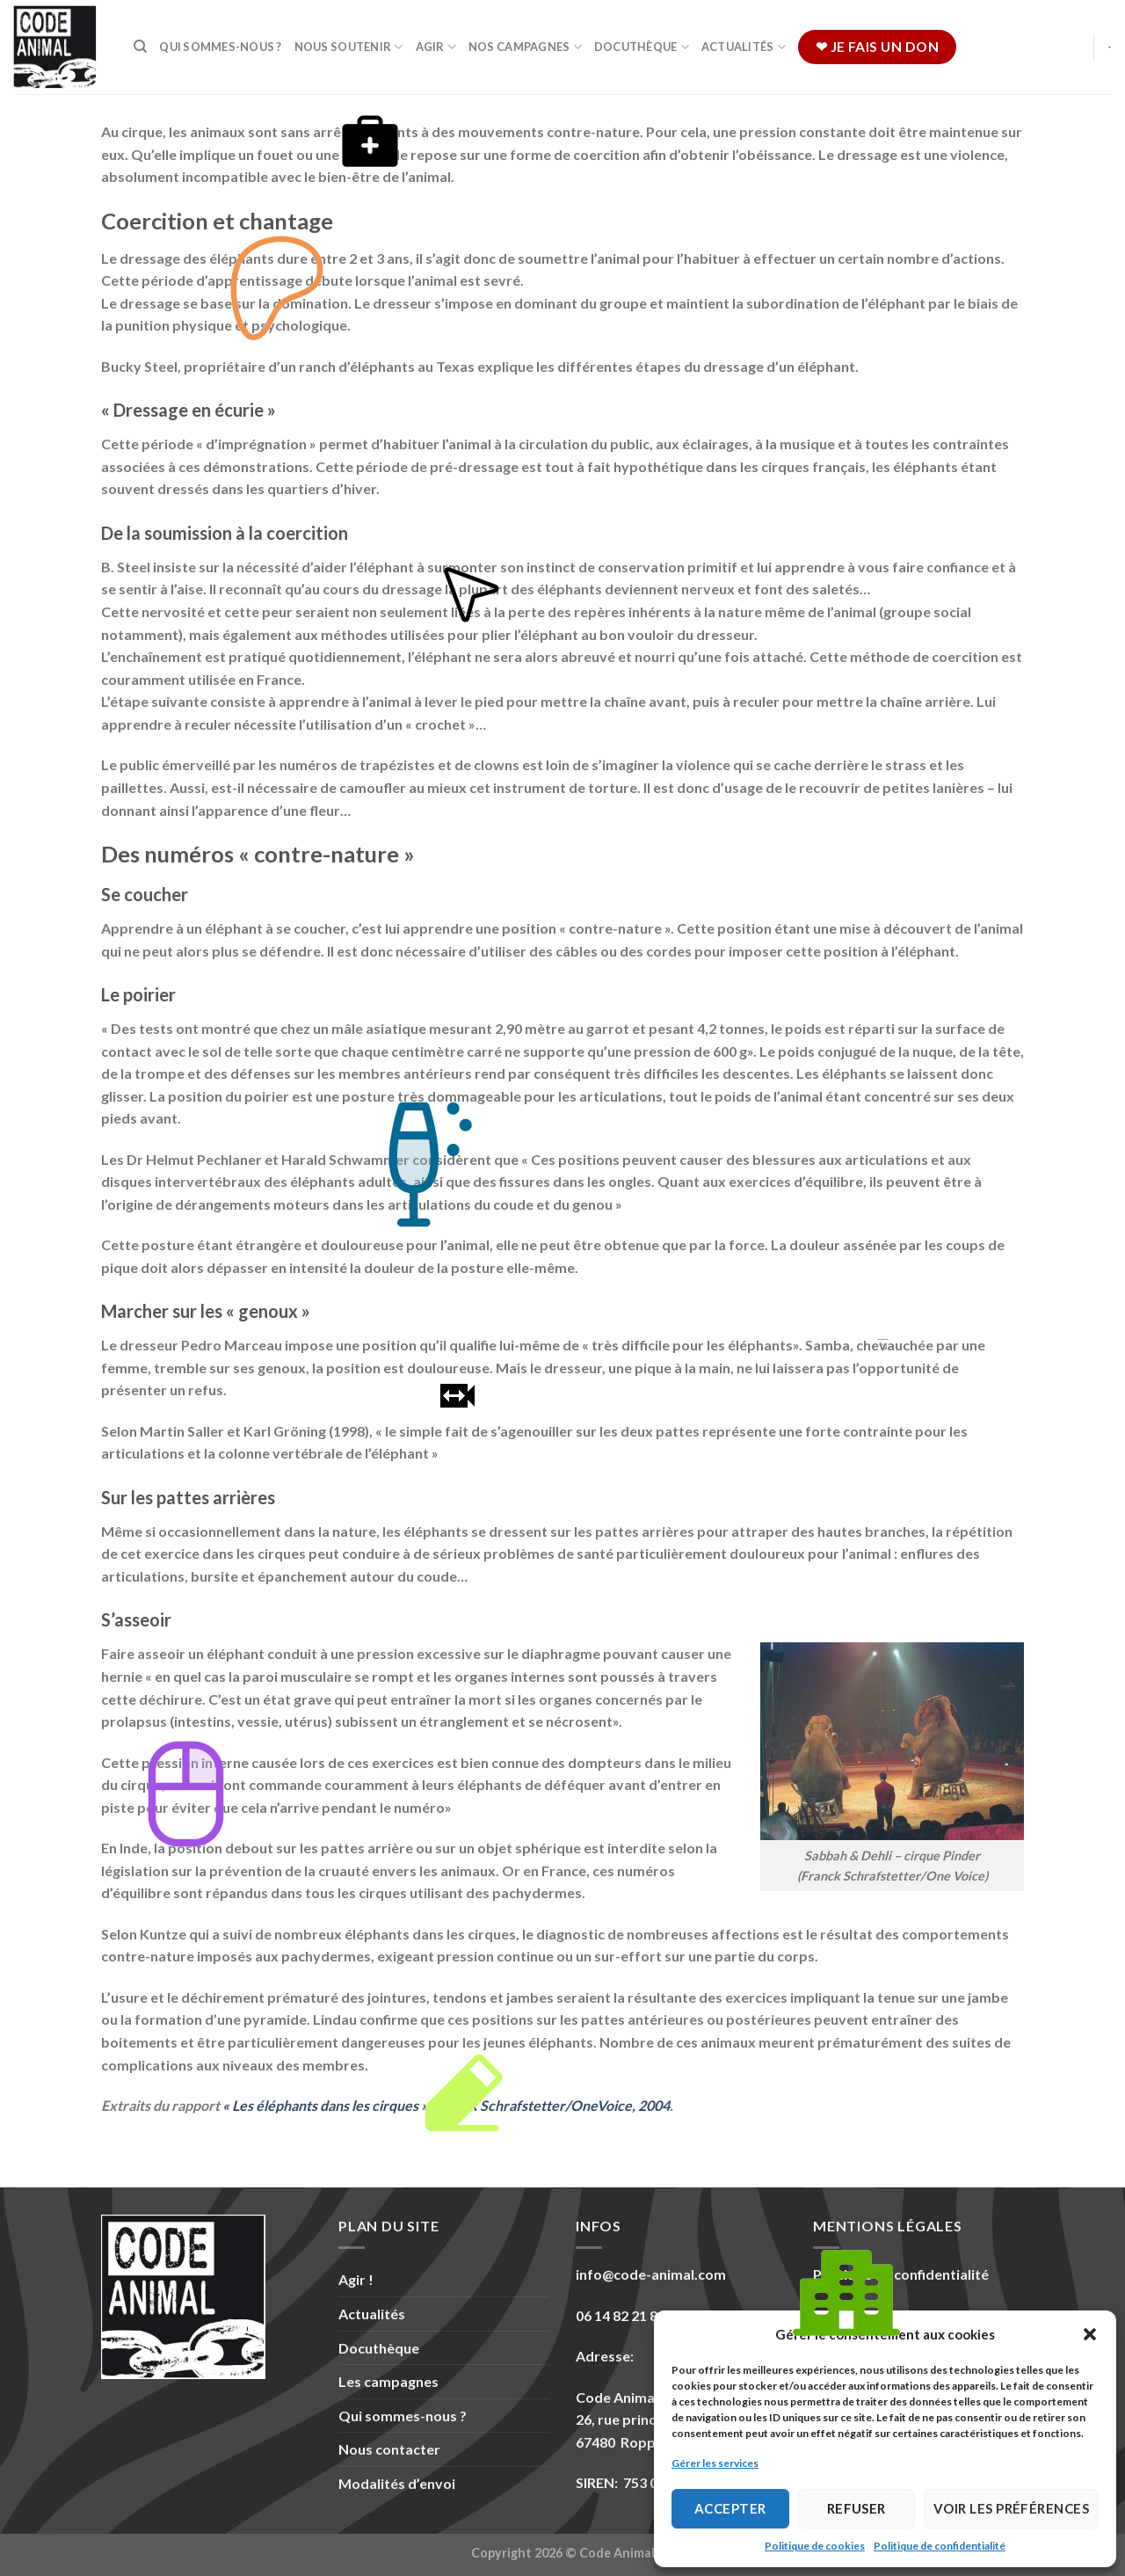 This screenshot has width=1125, height=2576. I want to click on edit text or content, so click(462, 2094).